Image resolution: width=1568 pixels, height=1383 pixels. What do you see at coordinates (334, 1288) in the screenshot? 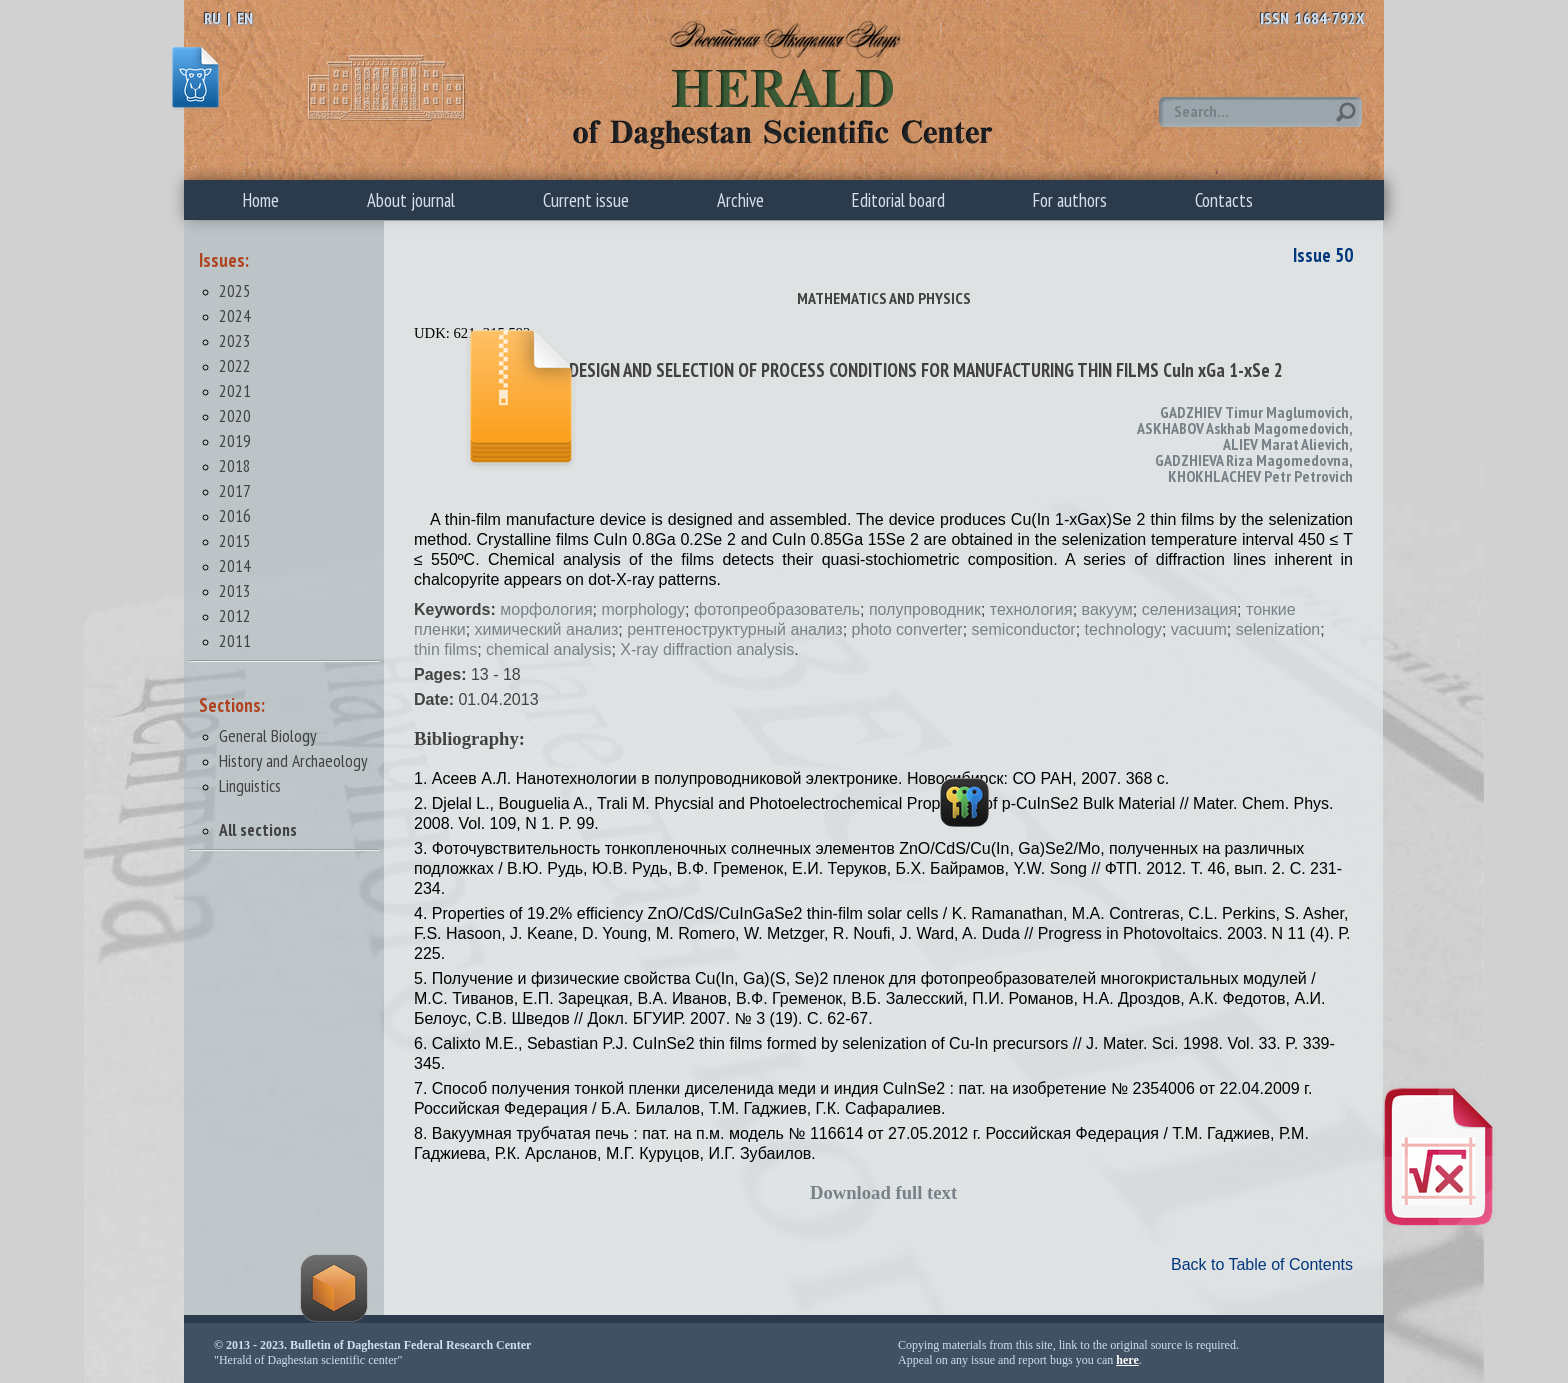
I see `open bauh package manager` at bounding box center [334, 1288].